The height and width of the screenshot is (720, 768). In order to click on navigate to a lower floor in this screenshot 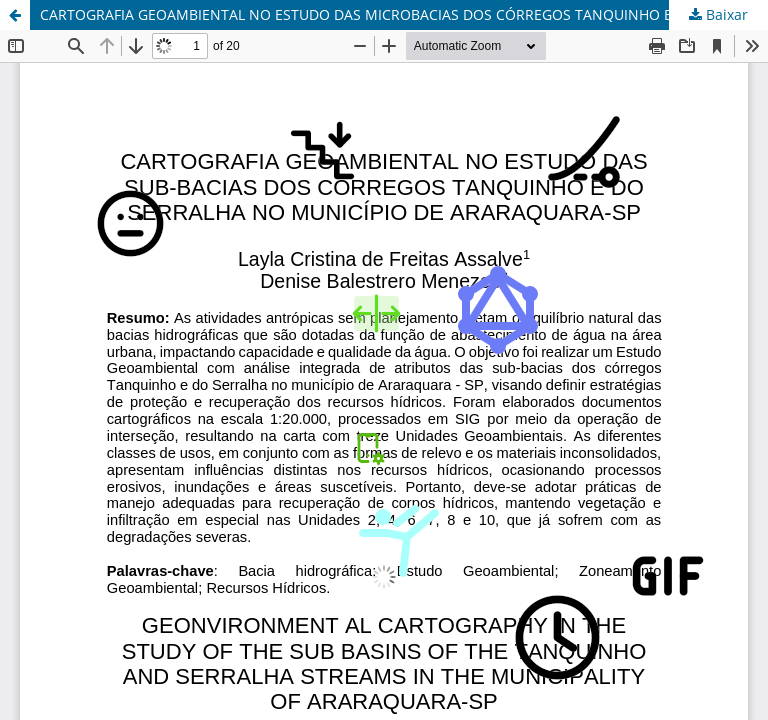, I will do `click(322, 150)`.